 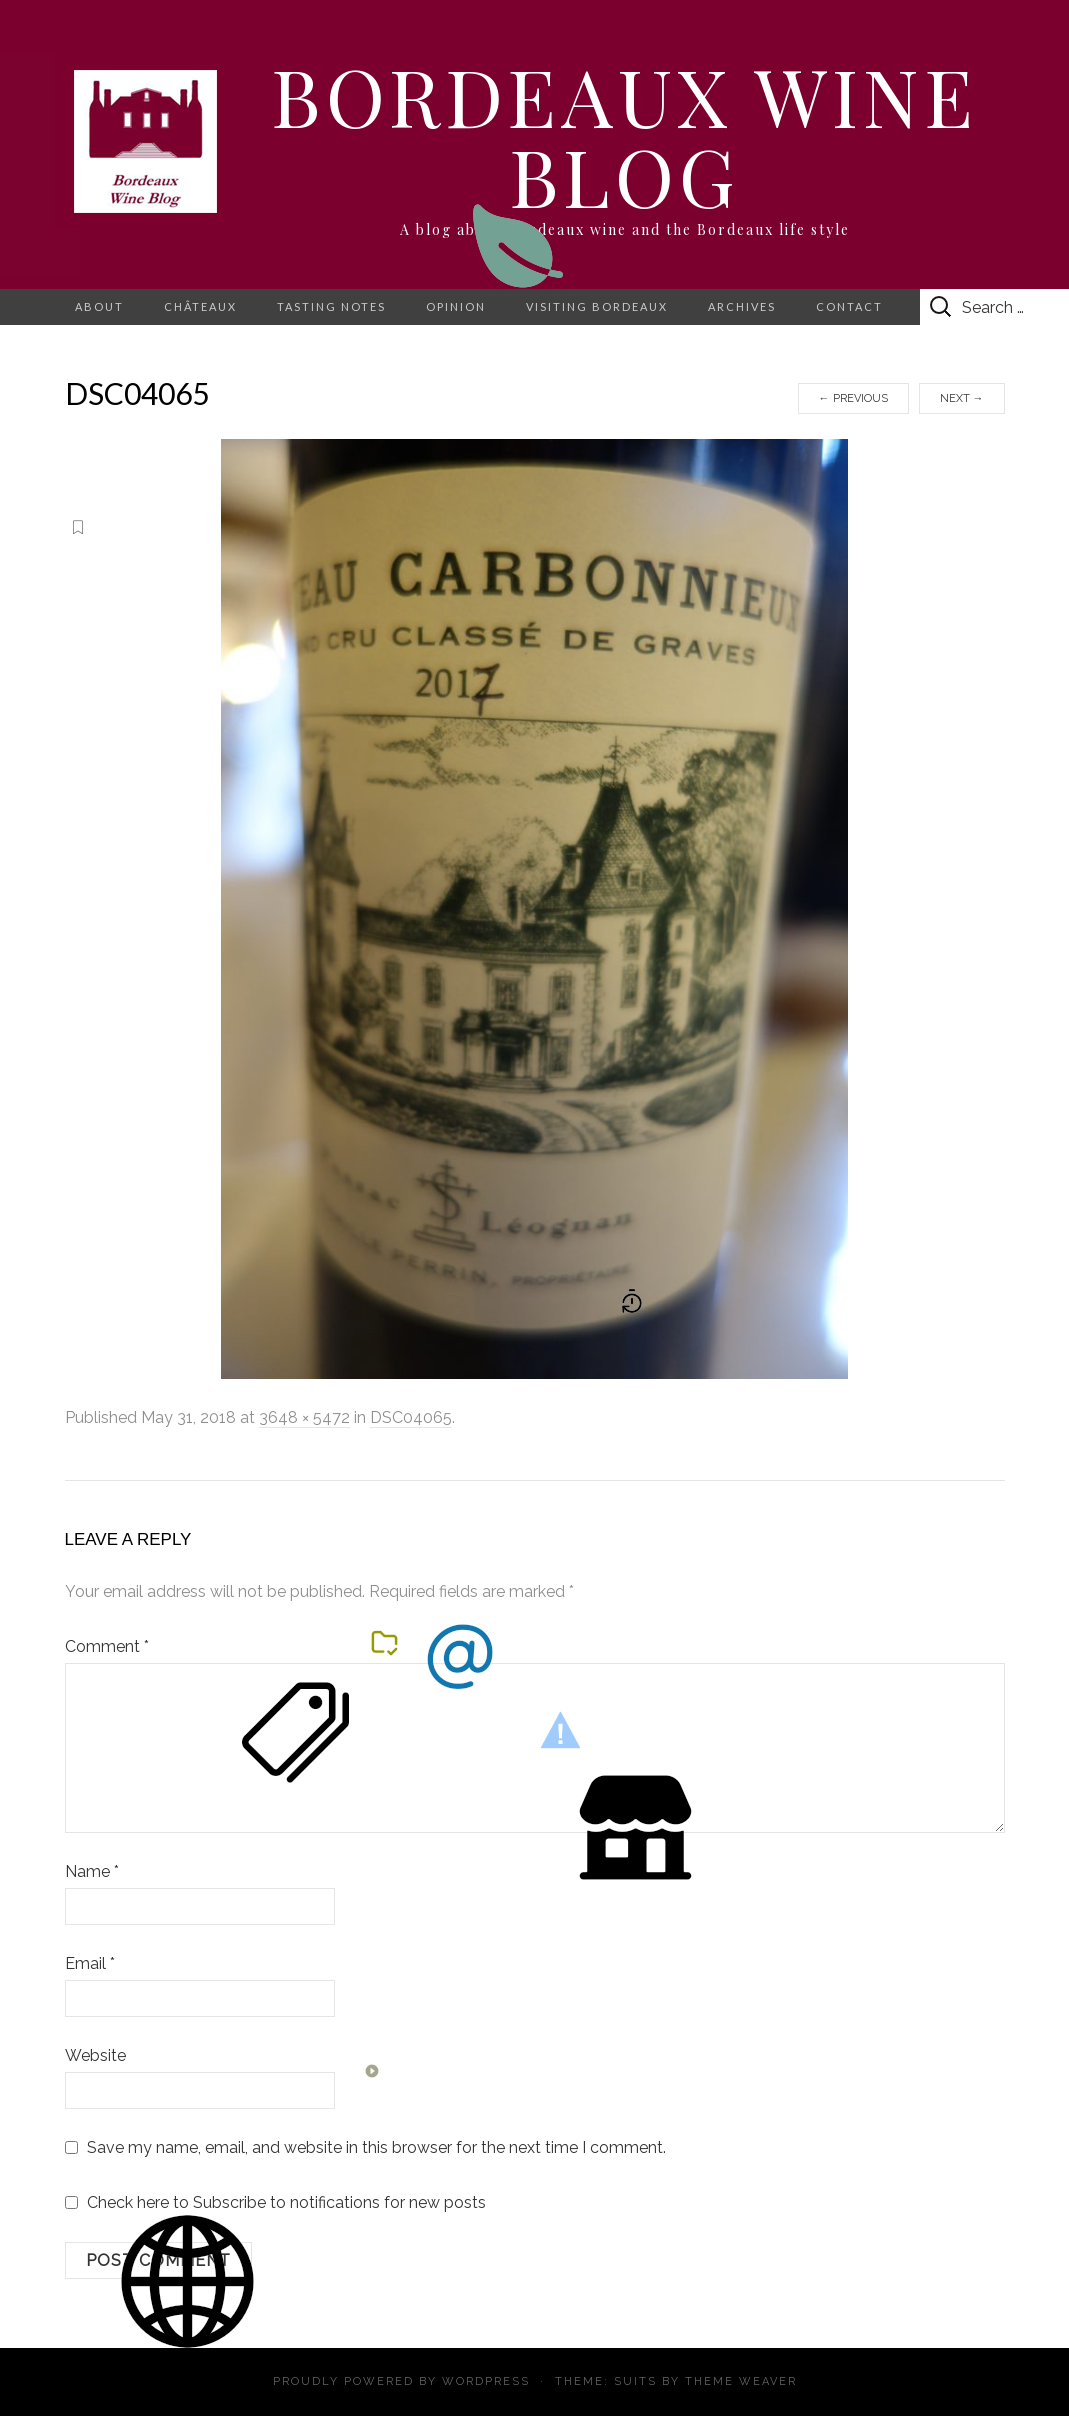 What do you see at coordinates (635, 1827) in the screenshot?
I see `access the online store or shop` at bounding box center [635, 1827].